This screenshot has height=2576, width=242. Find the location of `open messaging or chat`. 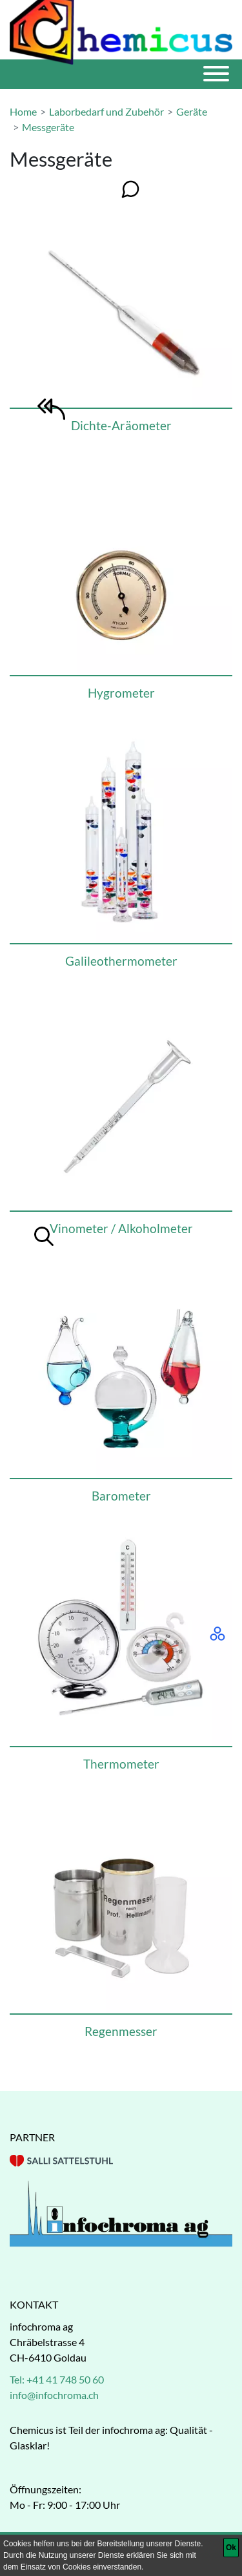

open messaging or chat is located at coordinates (130, 189).